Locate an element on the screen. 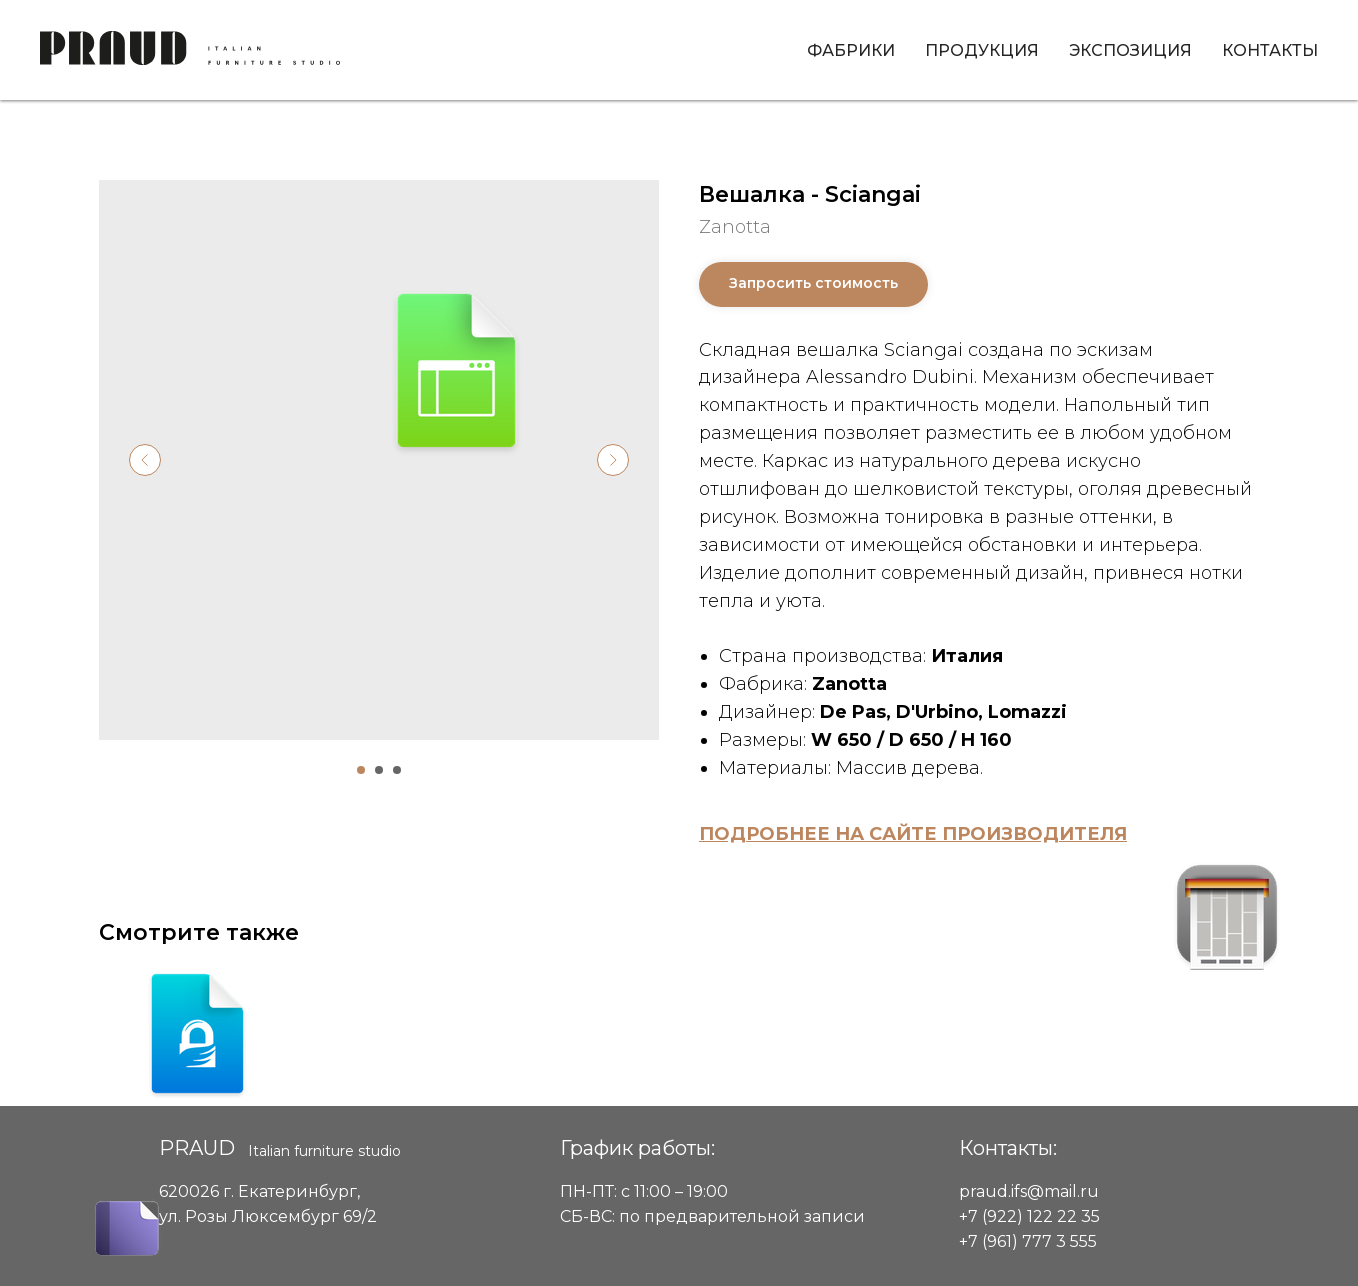 The height and width of the screenshot is (1286, 1358). a QML source code file is located at coordinates (456, 373).